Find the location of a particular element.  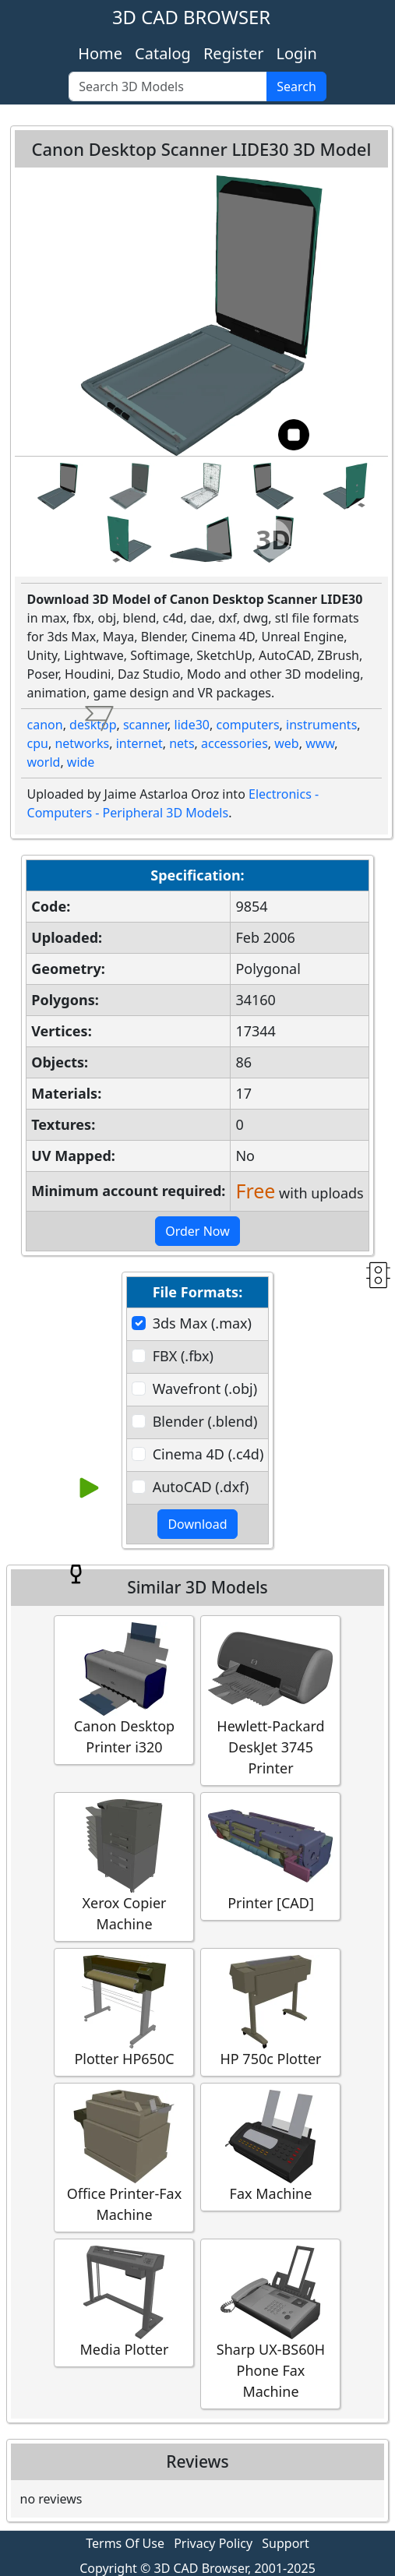

play media or video content is located at coordinates (88, 1487).